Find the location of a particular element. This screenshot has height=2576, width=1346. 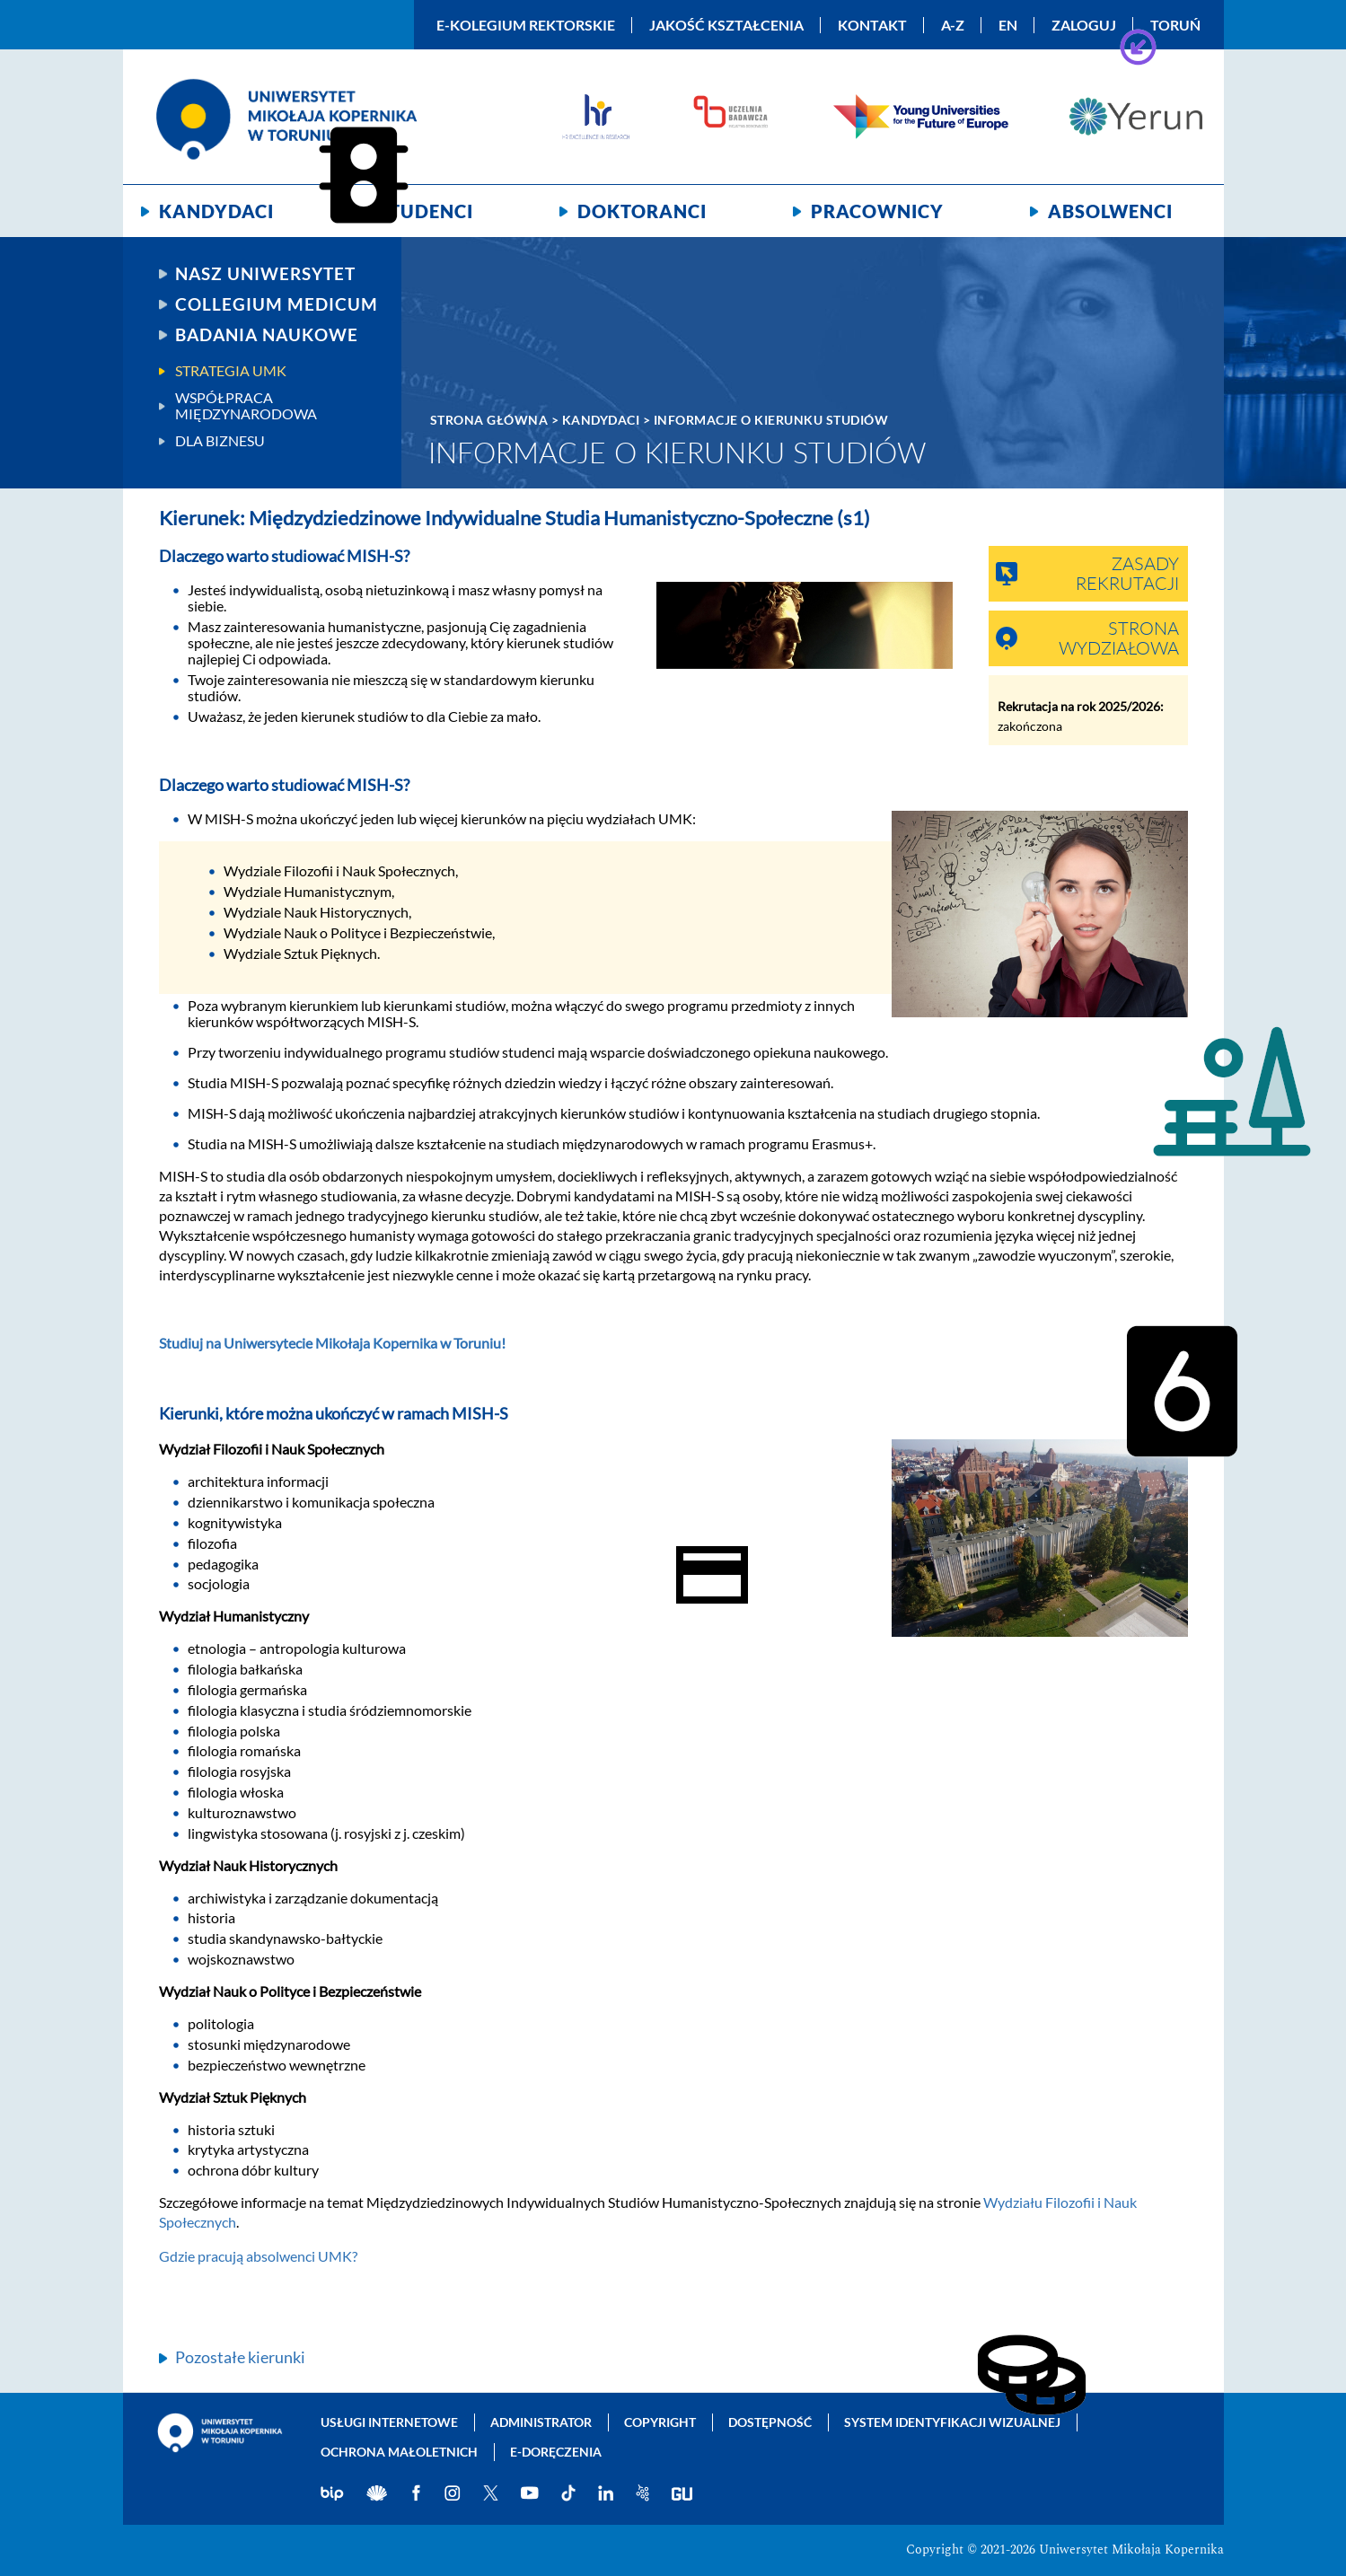

view nearby parks or green spaces is located at coordinates (1232, 1100).